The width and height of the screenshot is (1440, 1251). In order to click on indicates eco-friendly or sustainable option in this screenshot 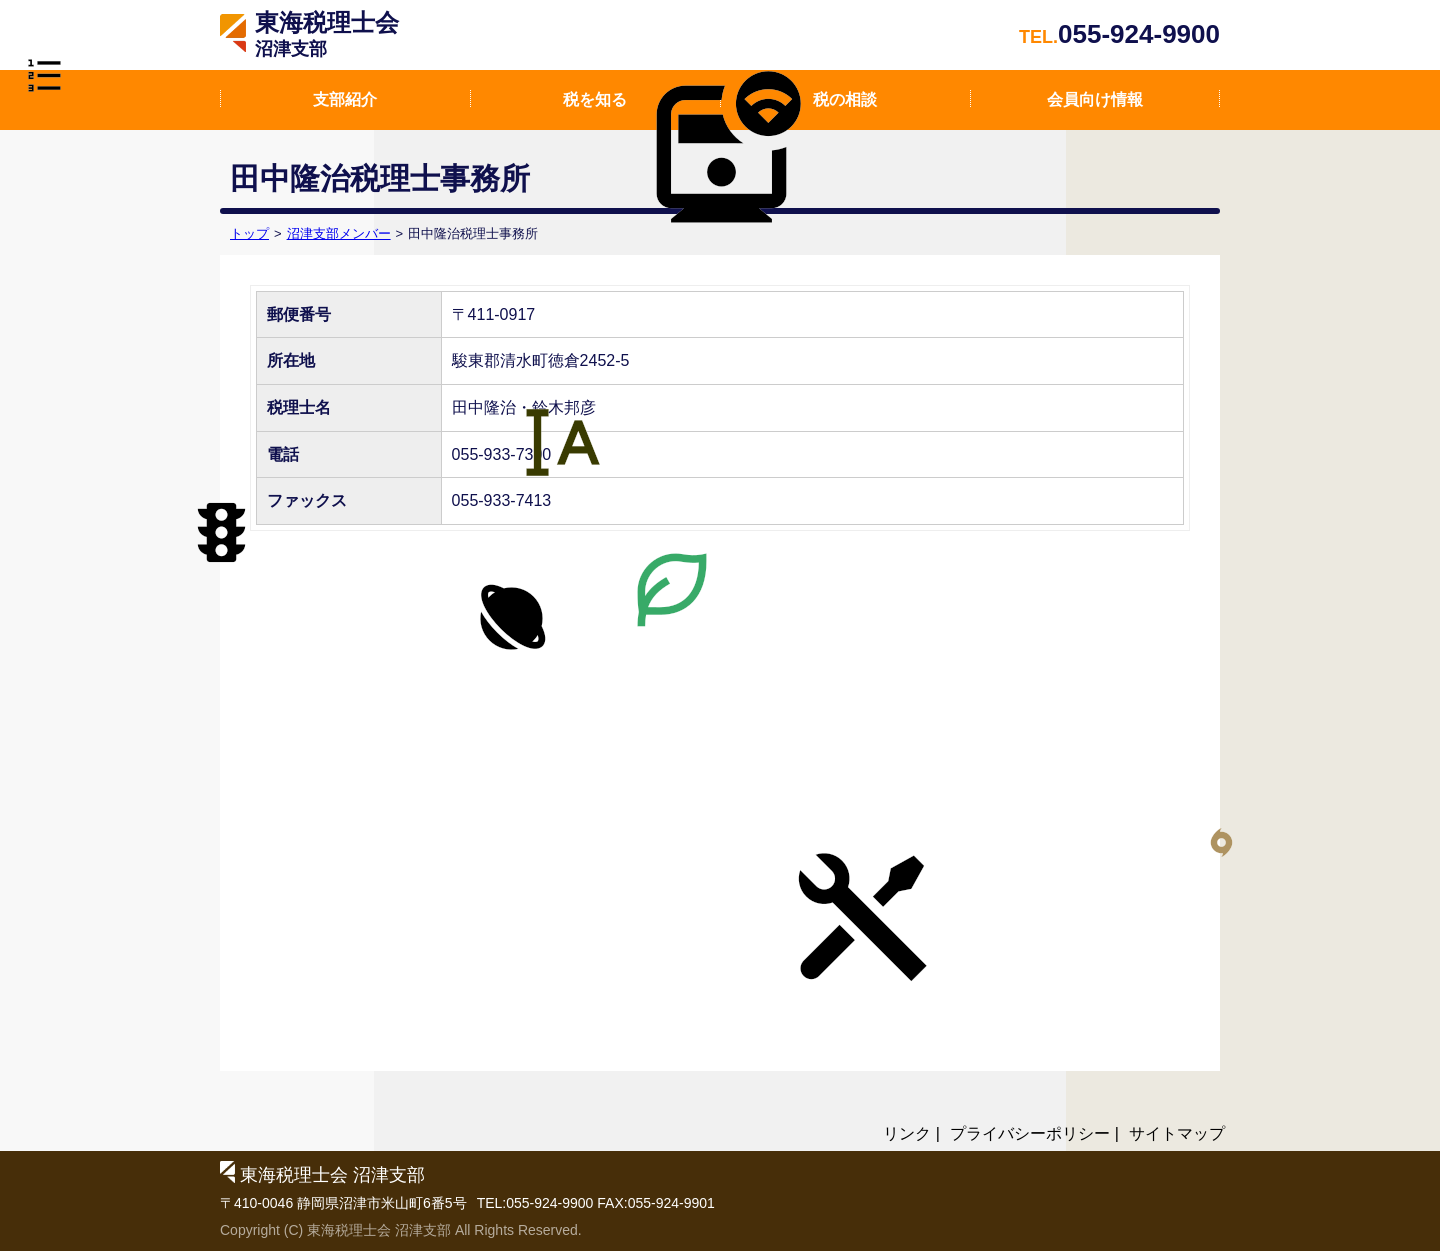, I will do `click(672, 588)`.